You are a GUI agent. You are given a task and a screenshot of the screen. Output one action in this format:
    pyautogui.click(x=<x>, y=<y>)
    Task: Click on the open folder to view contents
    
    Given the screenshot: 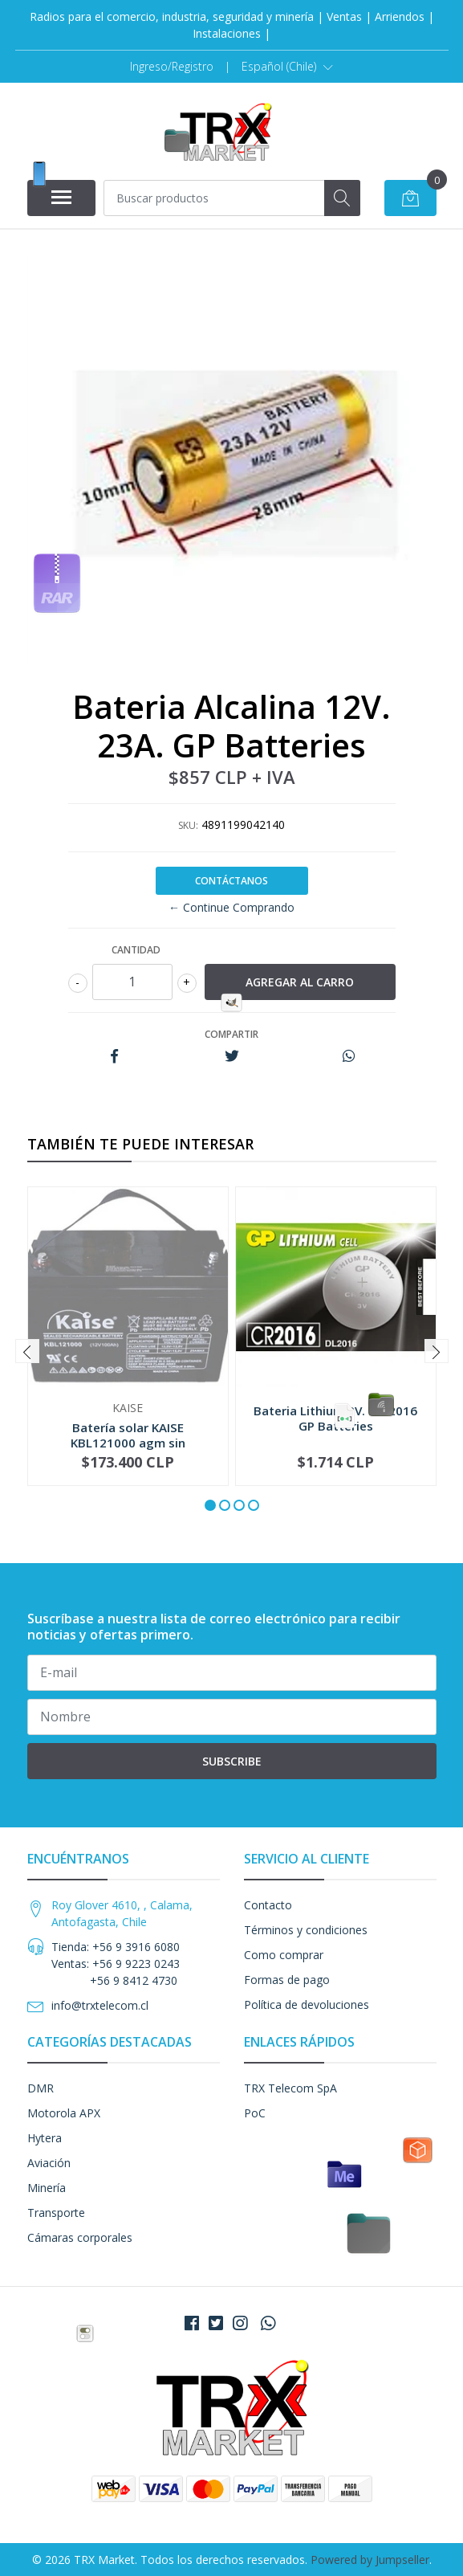 What is the action you would take?
    pyautogui.click(x=368, y=2233)
    